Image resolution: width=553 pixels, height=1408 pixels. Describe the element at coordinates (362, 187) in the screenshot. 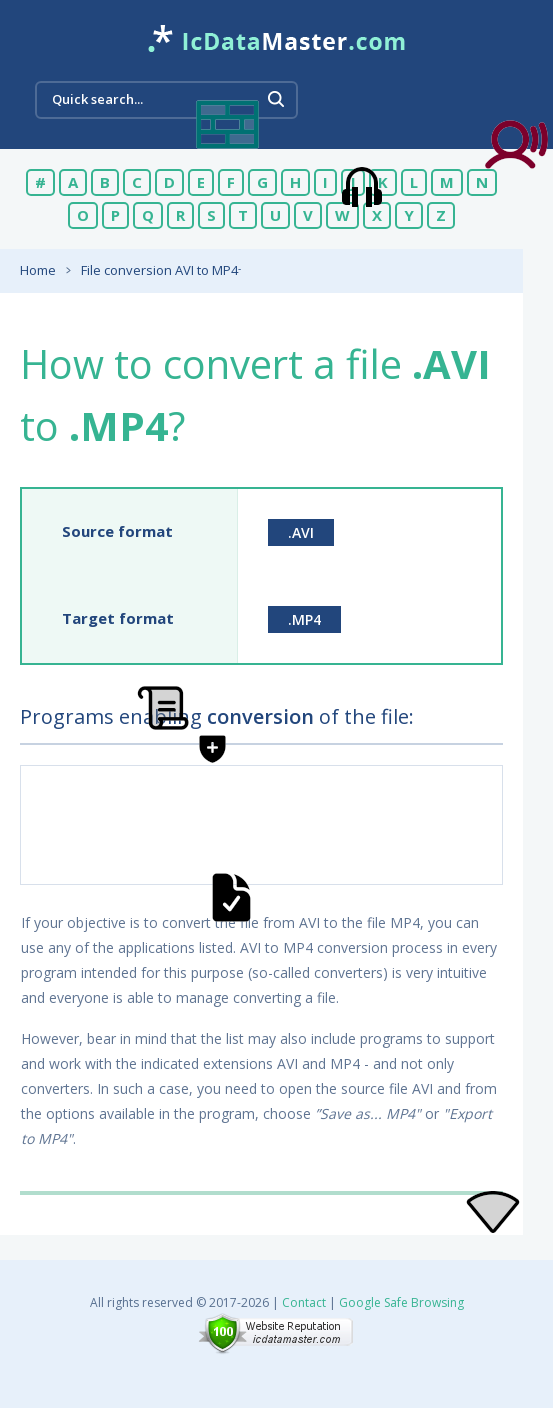

I see `listen to audio or music` at that location.